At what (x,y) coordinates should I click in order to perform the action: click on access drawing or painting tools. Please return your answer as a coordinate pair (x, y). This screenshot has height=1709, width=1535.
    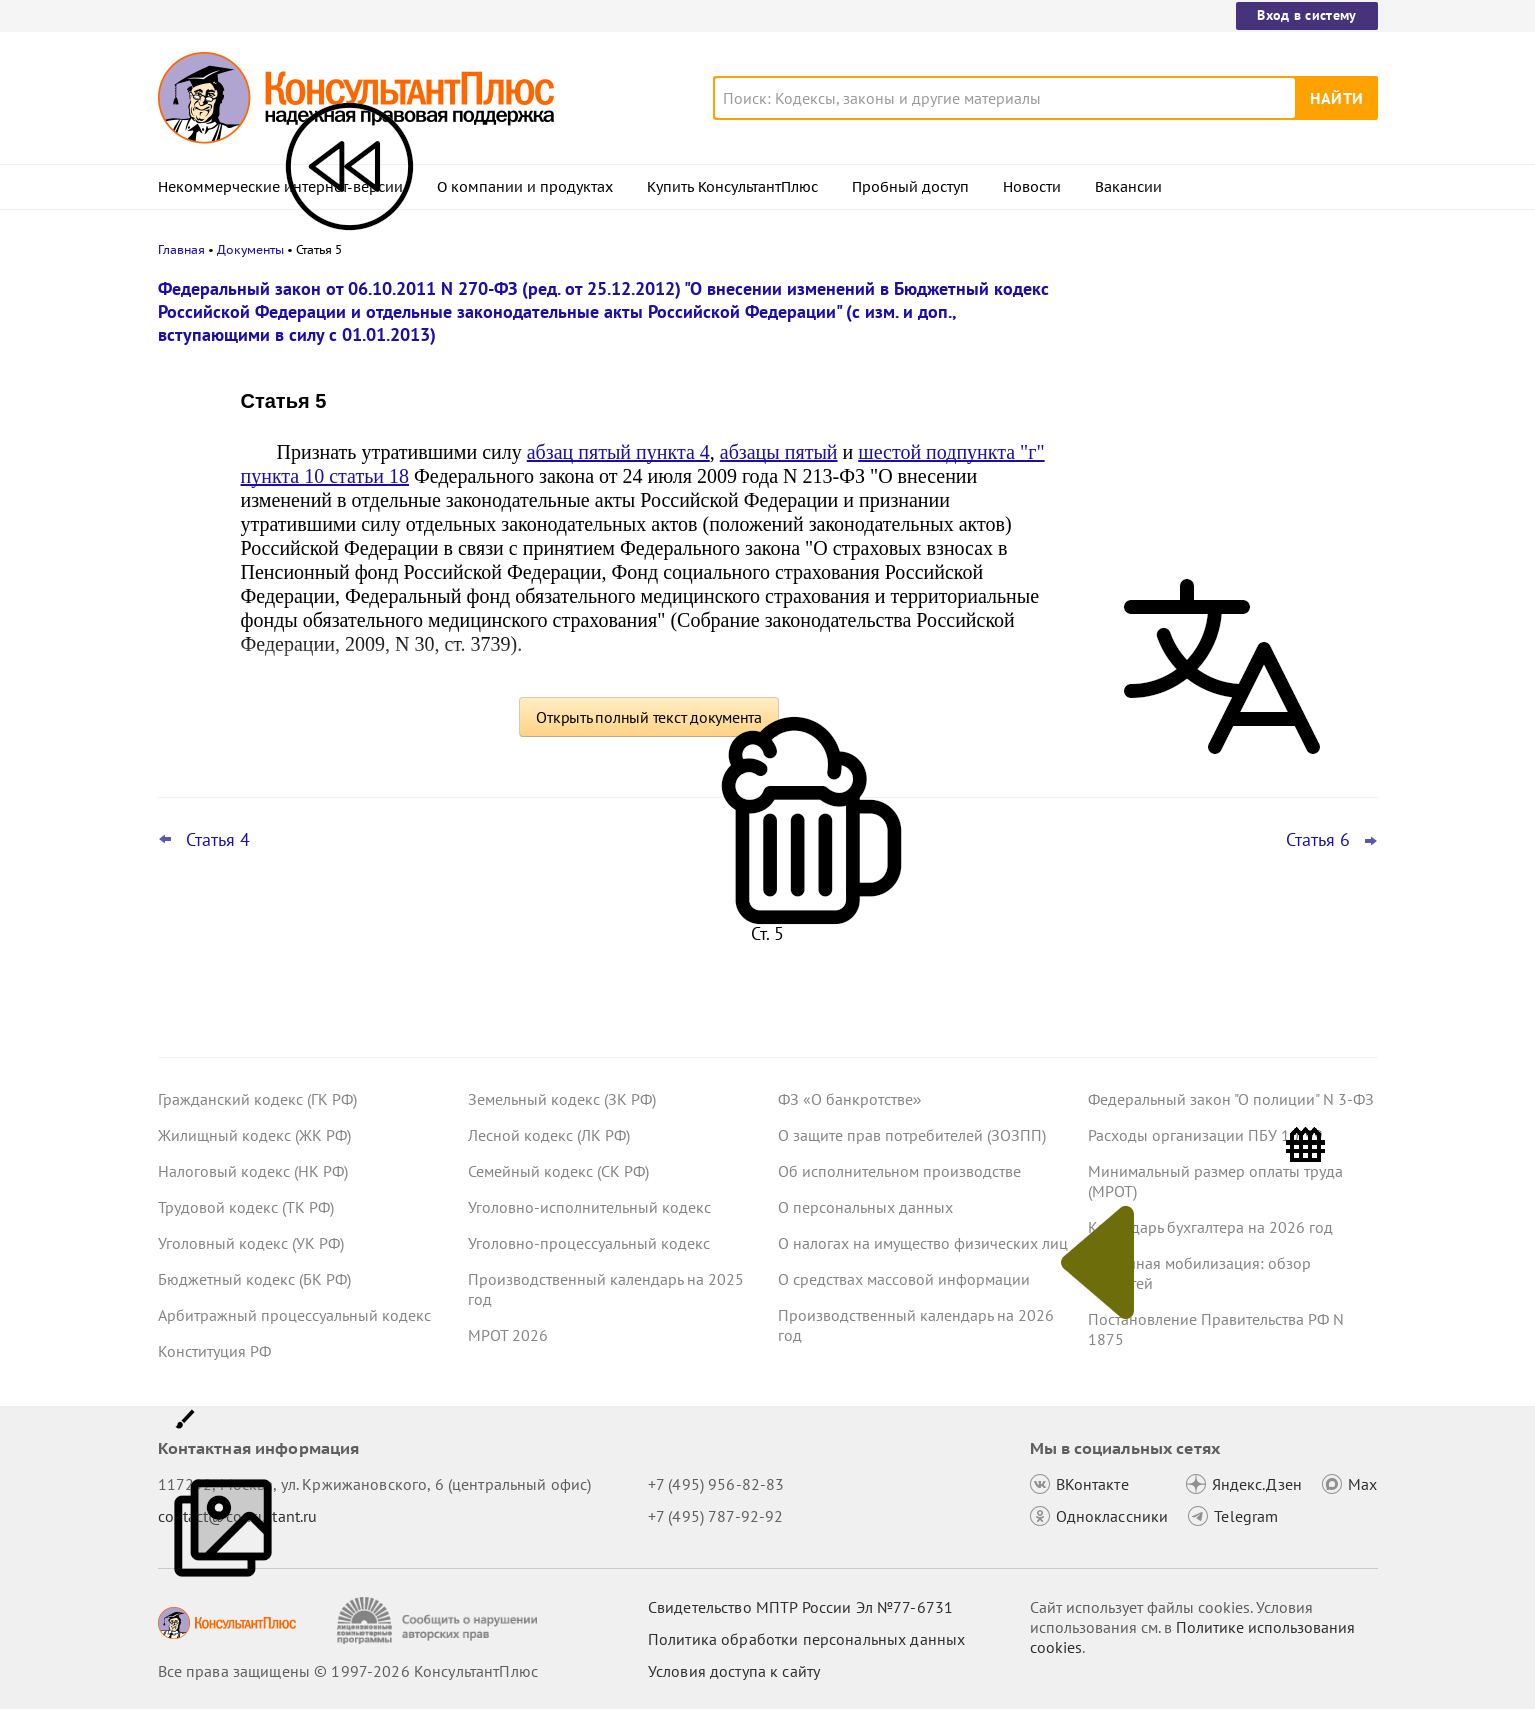
    Looking at the image, I should click on (185, 1419).